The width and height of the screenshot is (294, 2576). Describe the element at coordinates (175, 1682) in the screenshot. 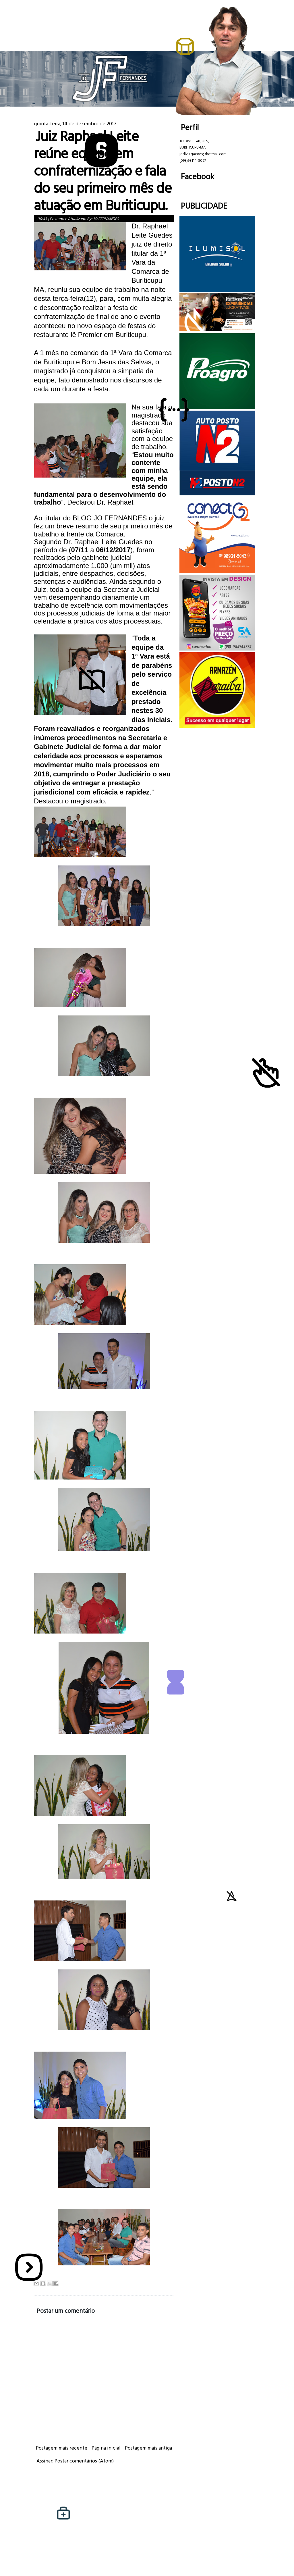

I see `indicates loading or processing in progress` at that location.